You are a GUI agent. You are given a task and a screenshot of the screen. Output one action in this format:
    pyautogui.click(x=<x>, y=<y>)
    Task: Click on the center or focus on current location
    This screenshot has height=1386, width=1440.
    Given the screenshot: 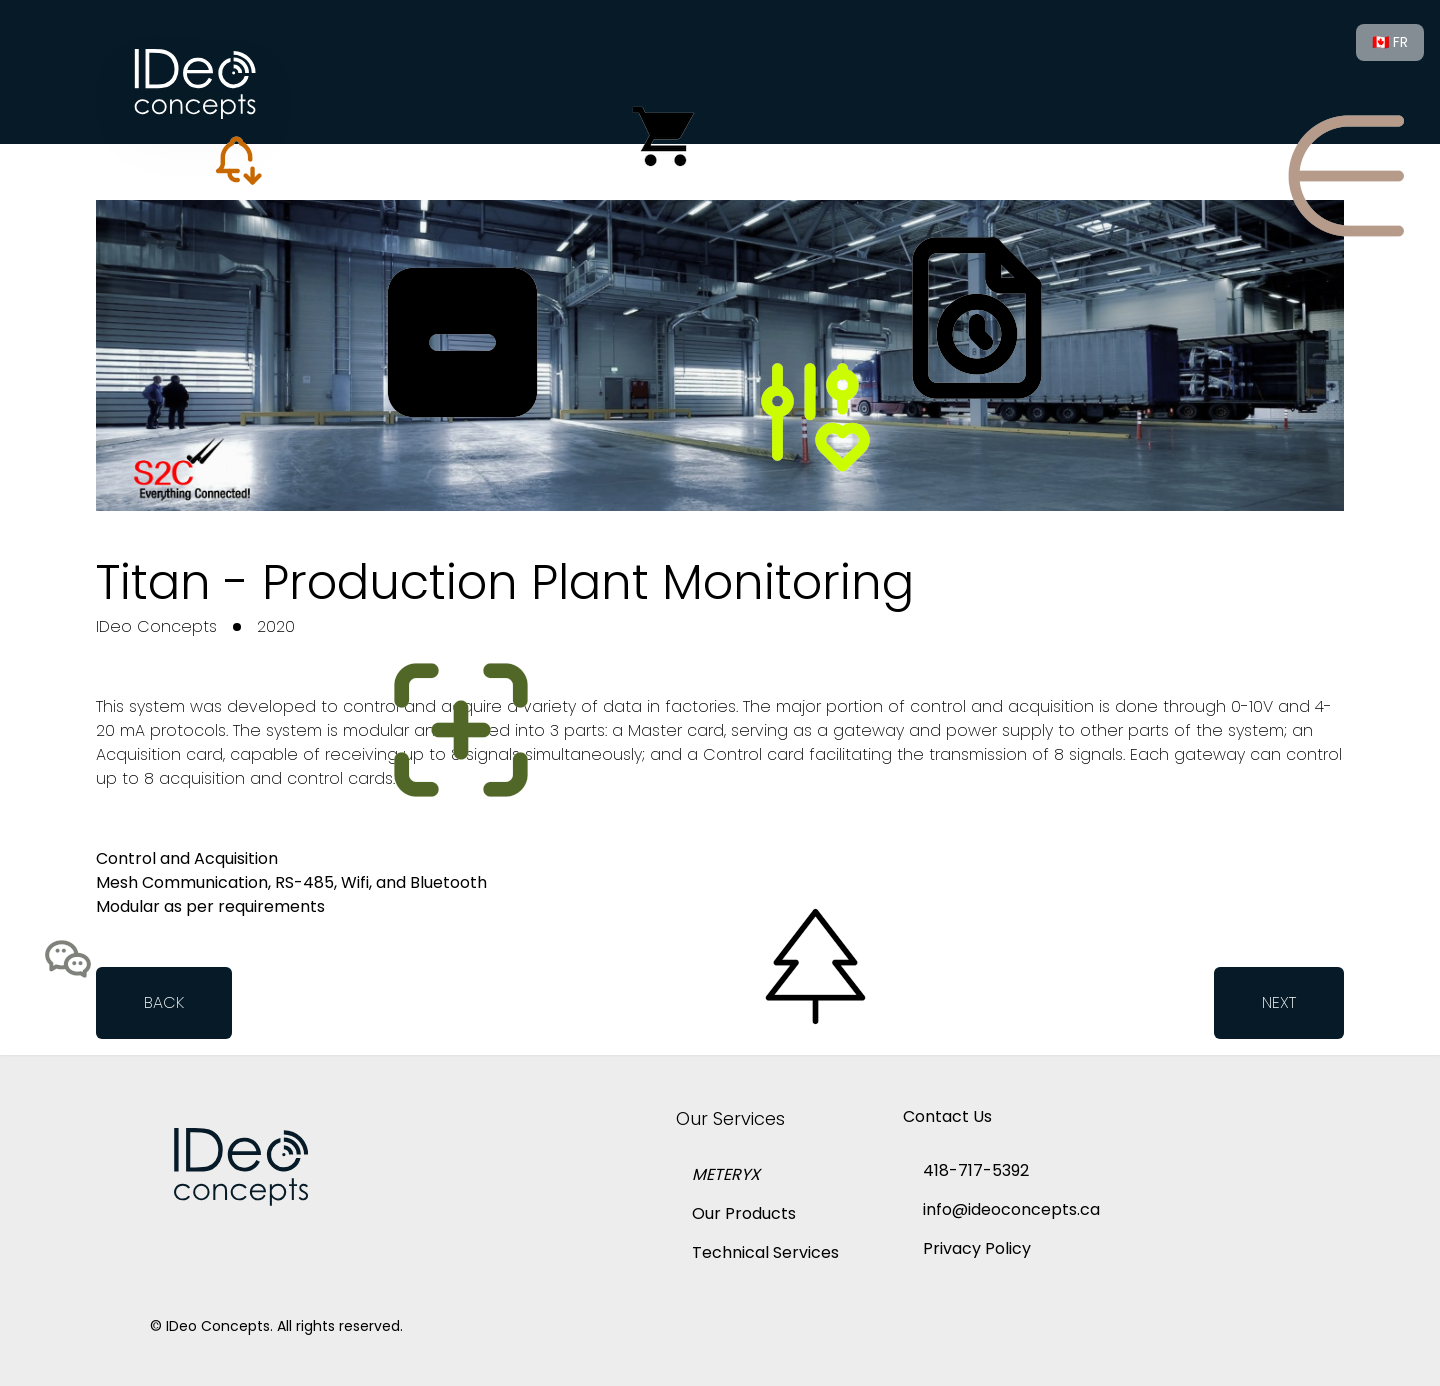 What is the action you would take?
    pyautogui.click(x=461, y=730)
    